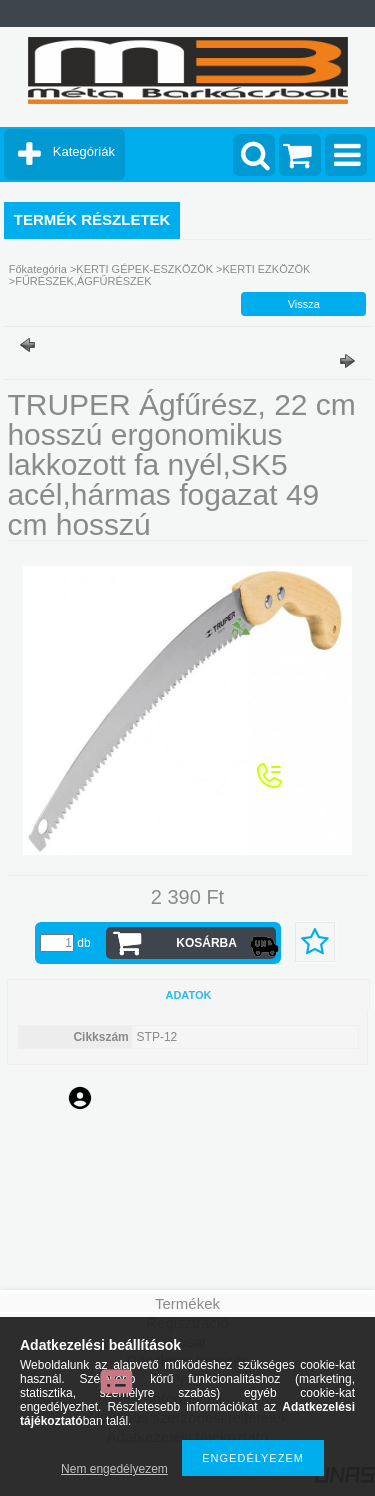 The width and height of the screenshot is (375, 1496). I want to click on view contact list, so click(270, 775).